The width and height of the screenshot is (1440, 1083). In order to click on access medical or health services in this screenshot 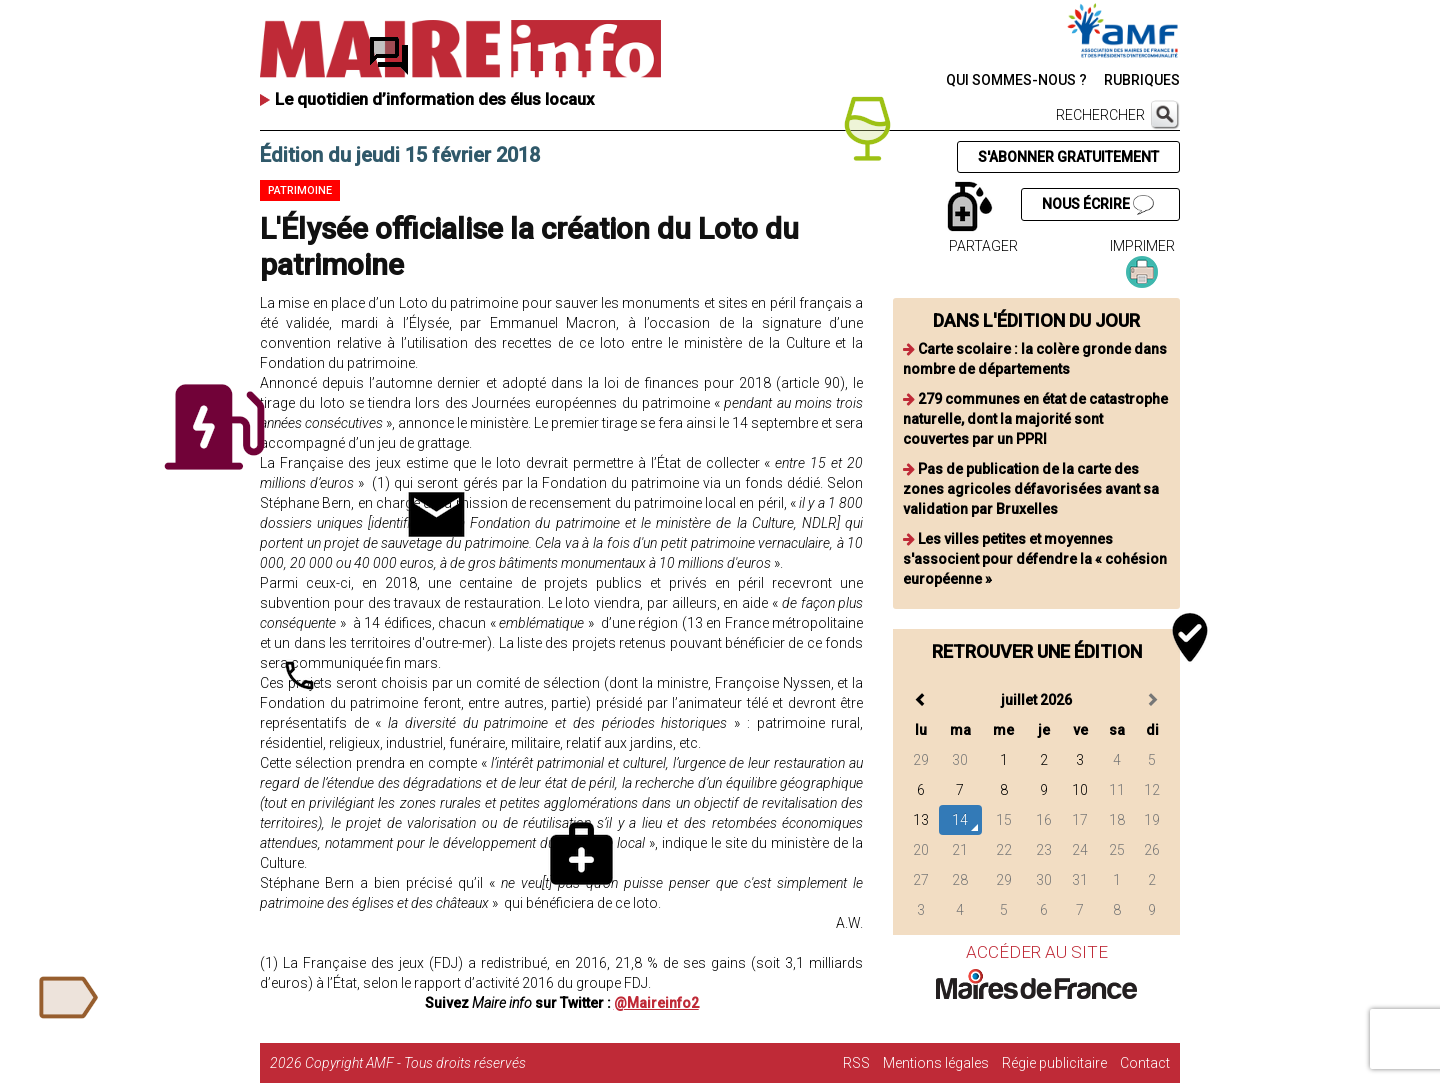, I will do `click(581, 853)`.